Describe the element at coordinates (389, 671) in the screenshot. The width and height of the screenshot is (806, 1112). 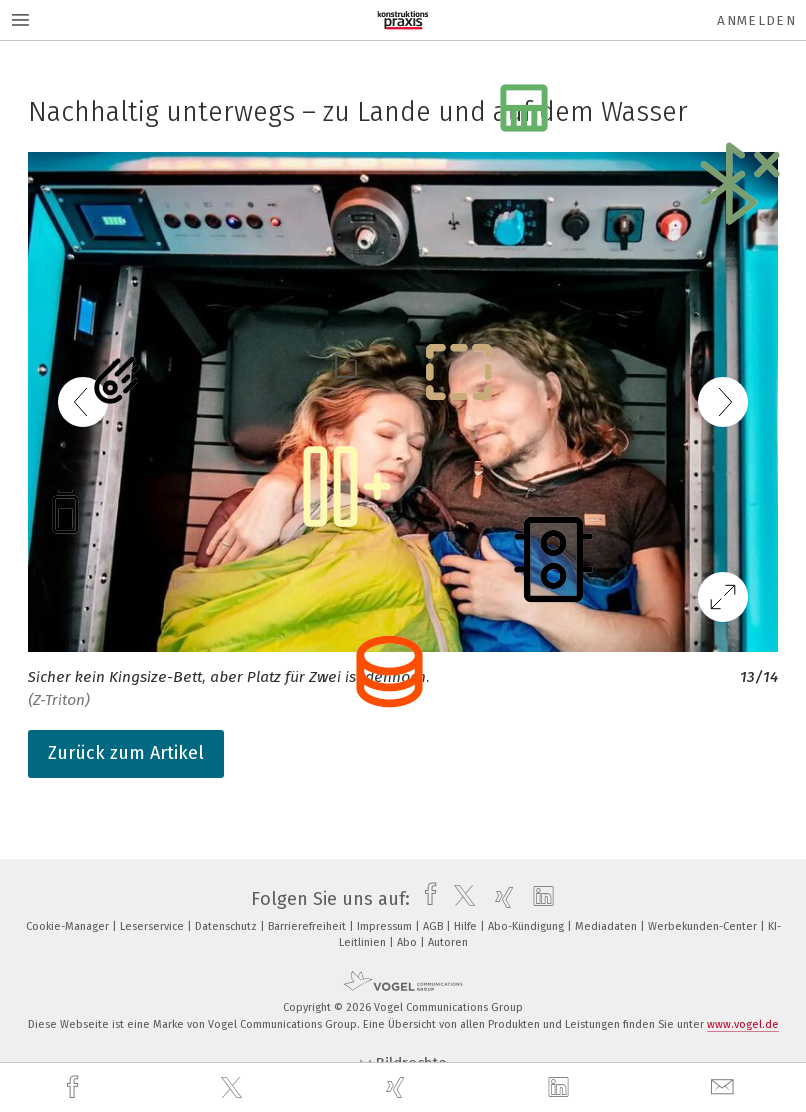
I see `access database or data storage` at that location.